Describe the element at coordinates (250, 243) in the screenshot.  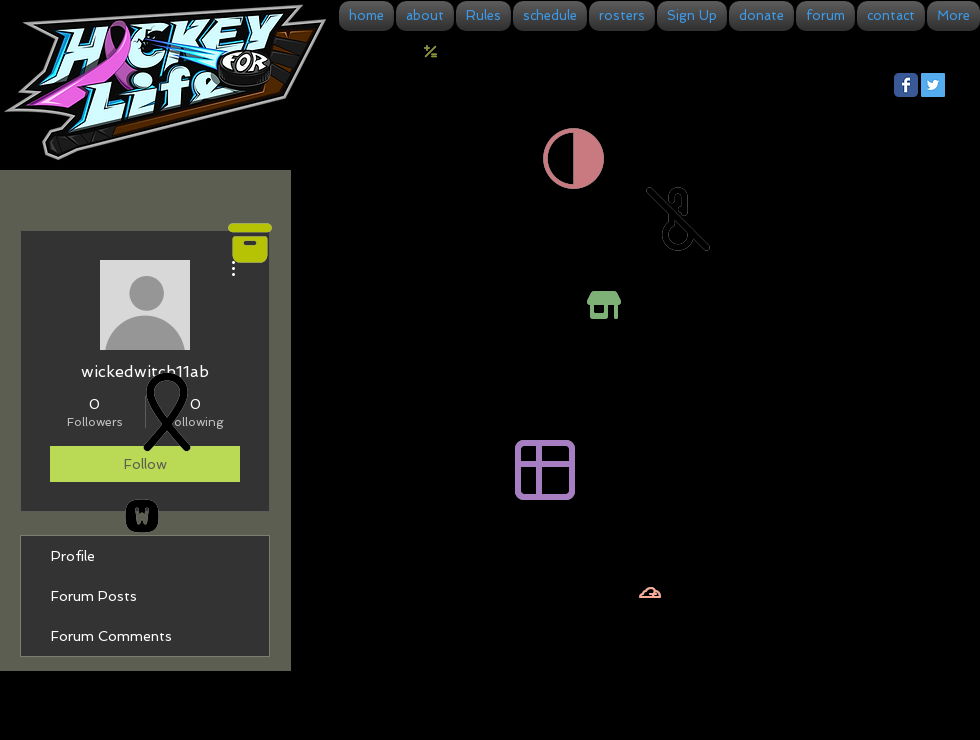
I see `archive this item` at that location.